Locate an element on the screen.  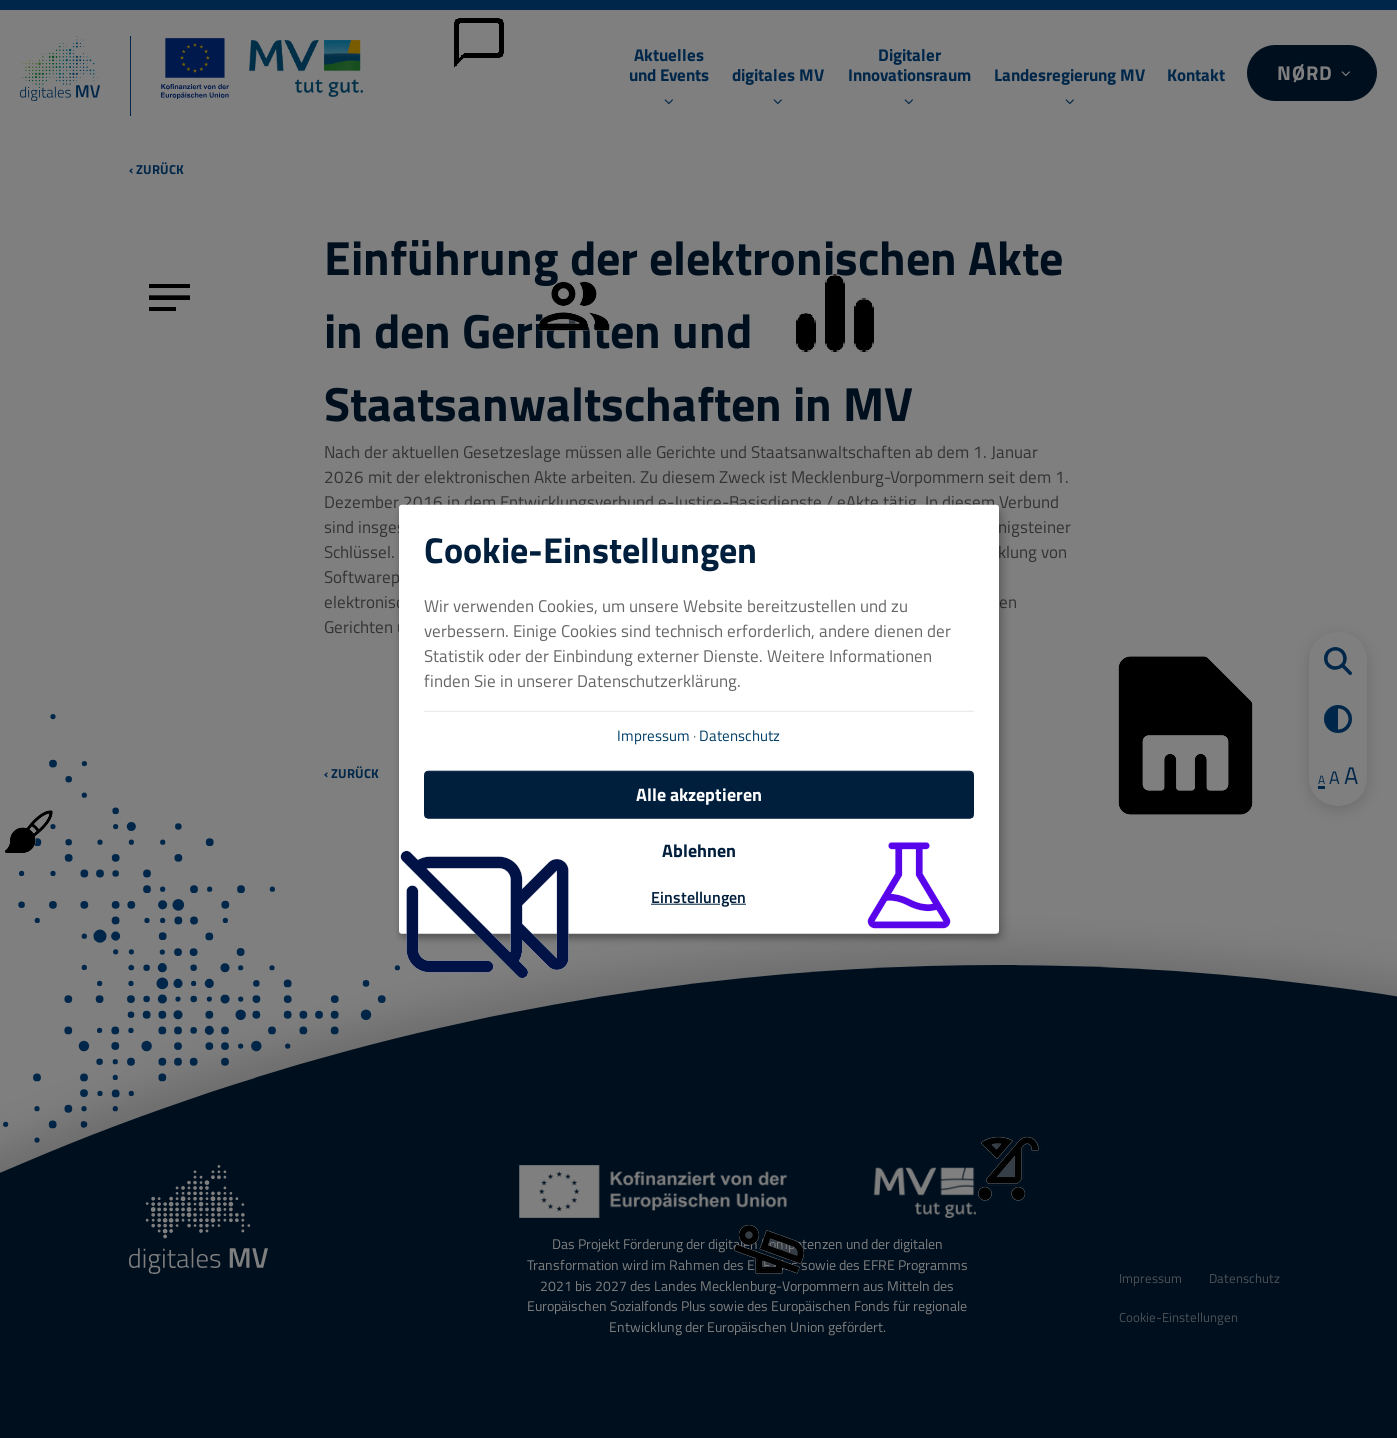
access science or laboratory features is located at coordinates (909, 887).